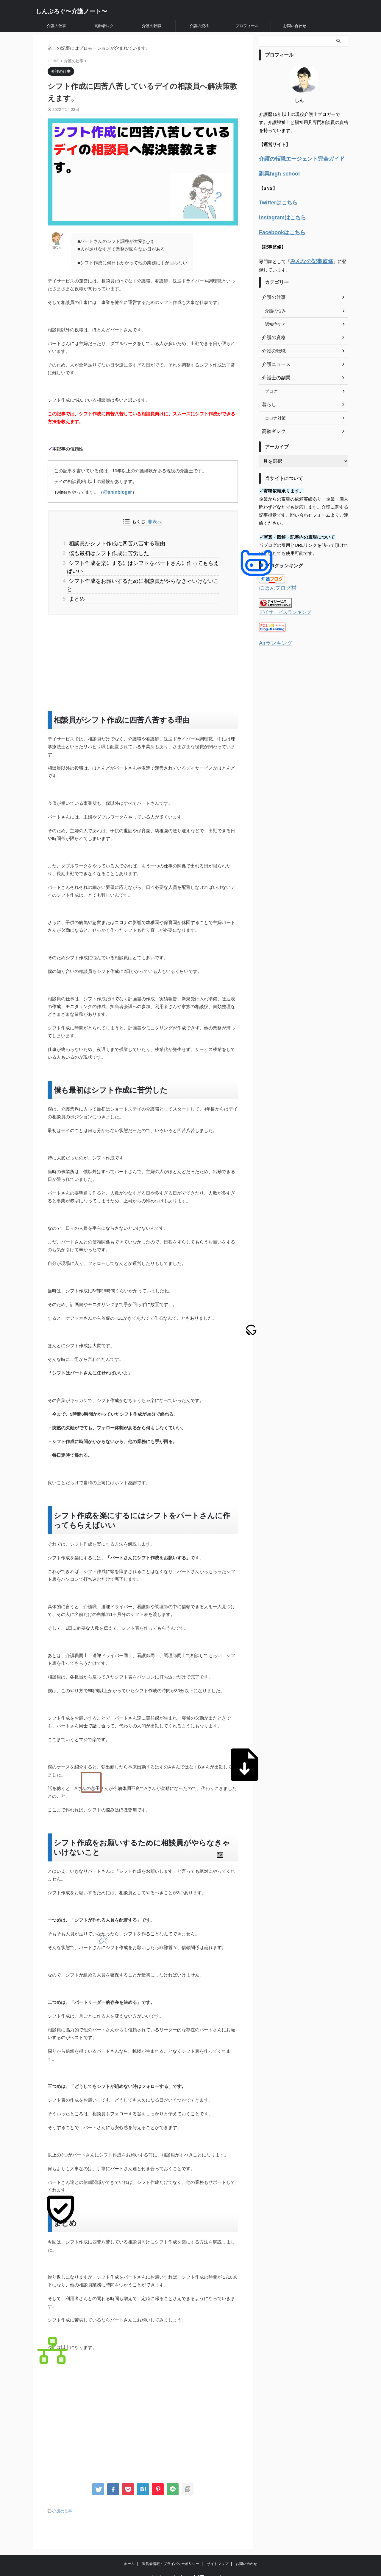 The image size is (381, 2576). I want to click on Gatsby framework logo, so click(251, 1330).